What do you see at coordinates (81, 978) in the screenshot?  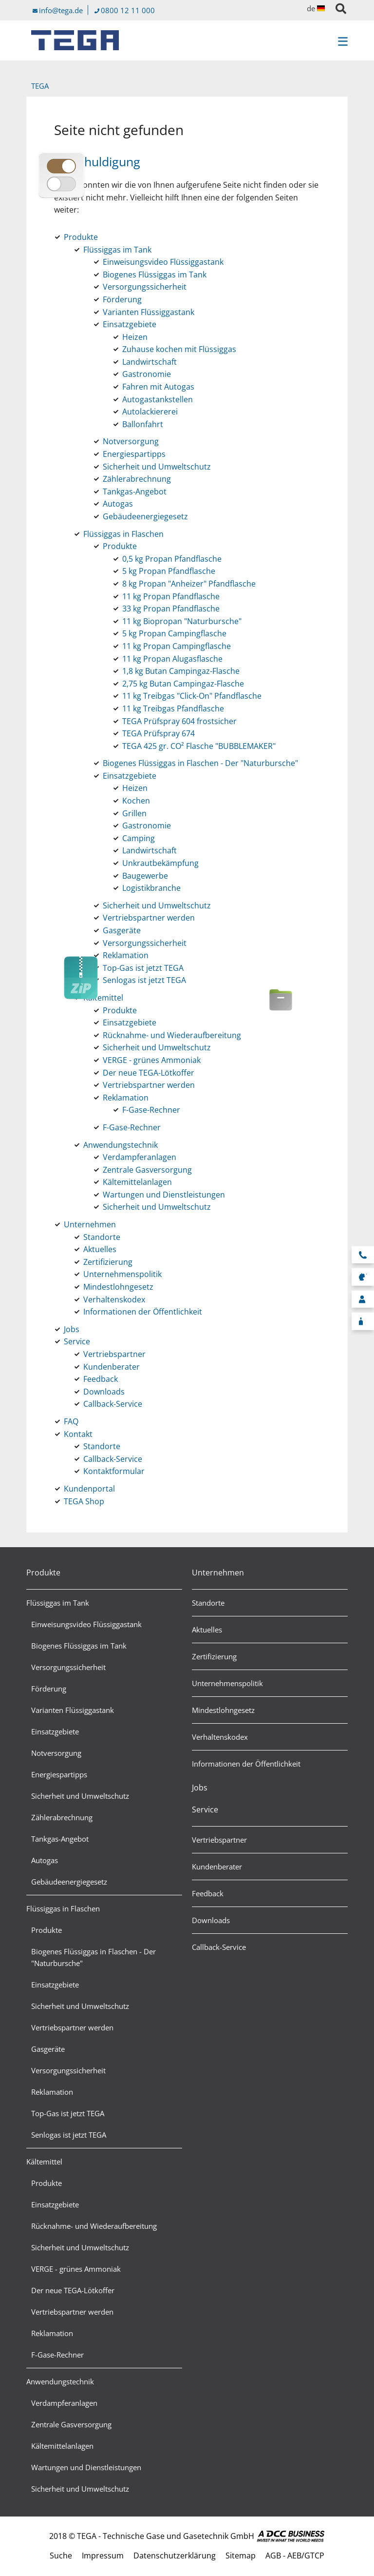 I see `a compressed zip file` at bounding box center [81, 978].